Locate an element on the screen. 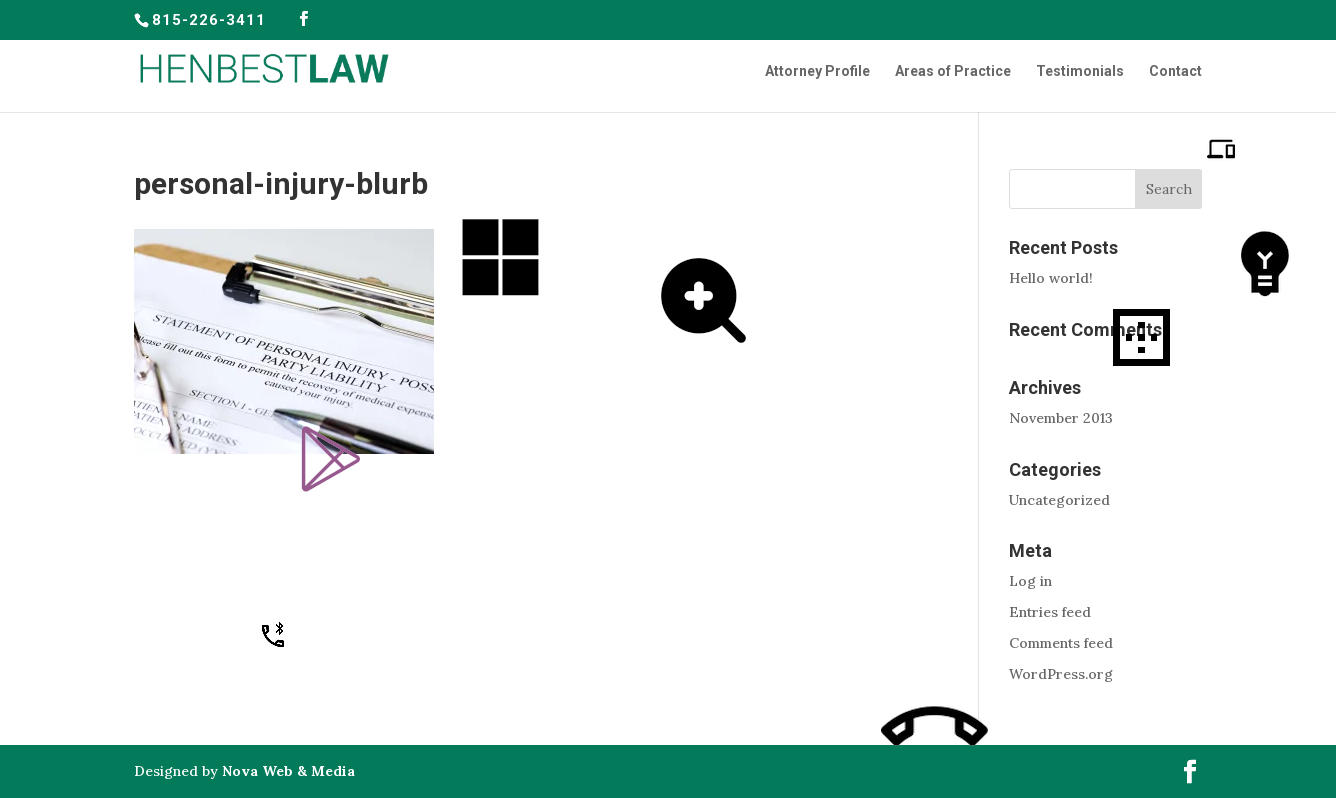 This screenshot has height=798, width=1336. zoom in on content is located at coordinates (703, 300).